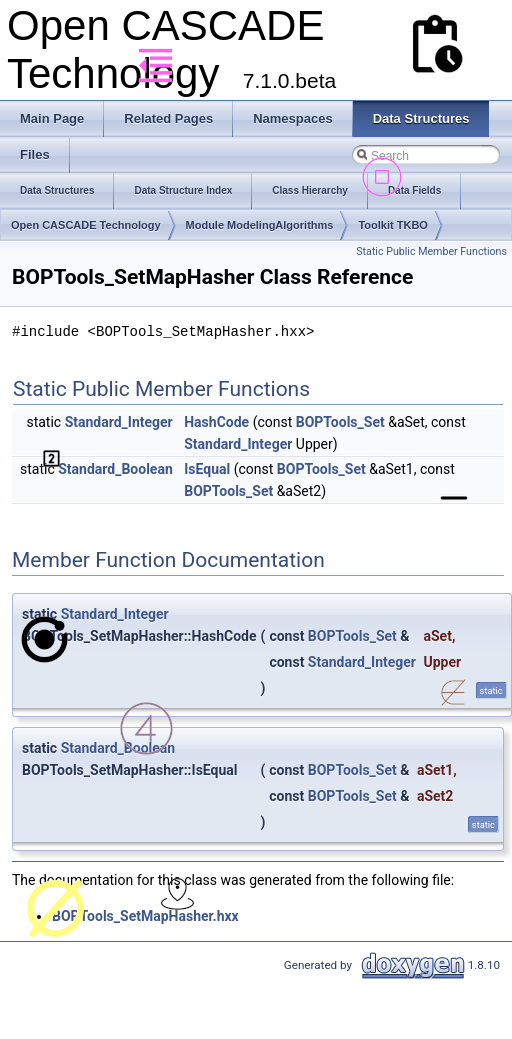 The image size is (512, 1039). I want to click on indicates an empty or null value, so click(55, 908).